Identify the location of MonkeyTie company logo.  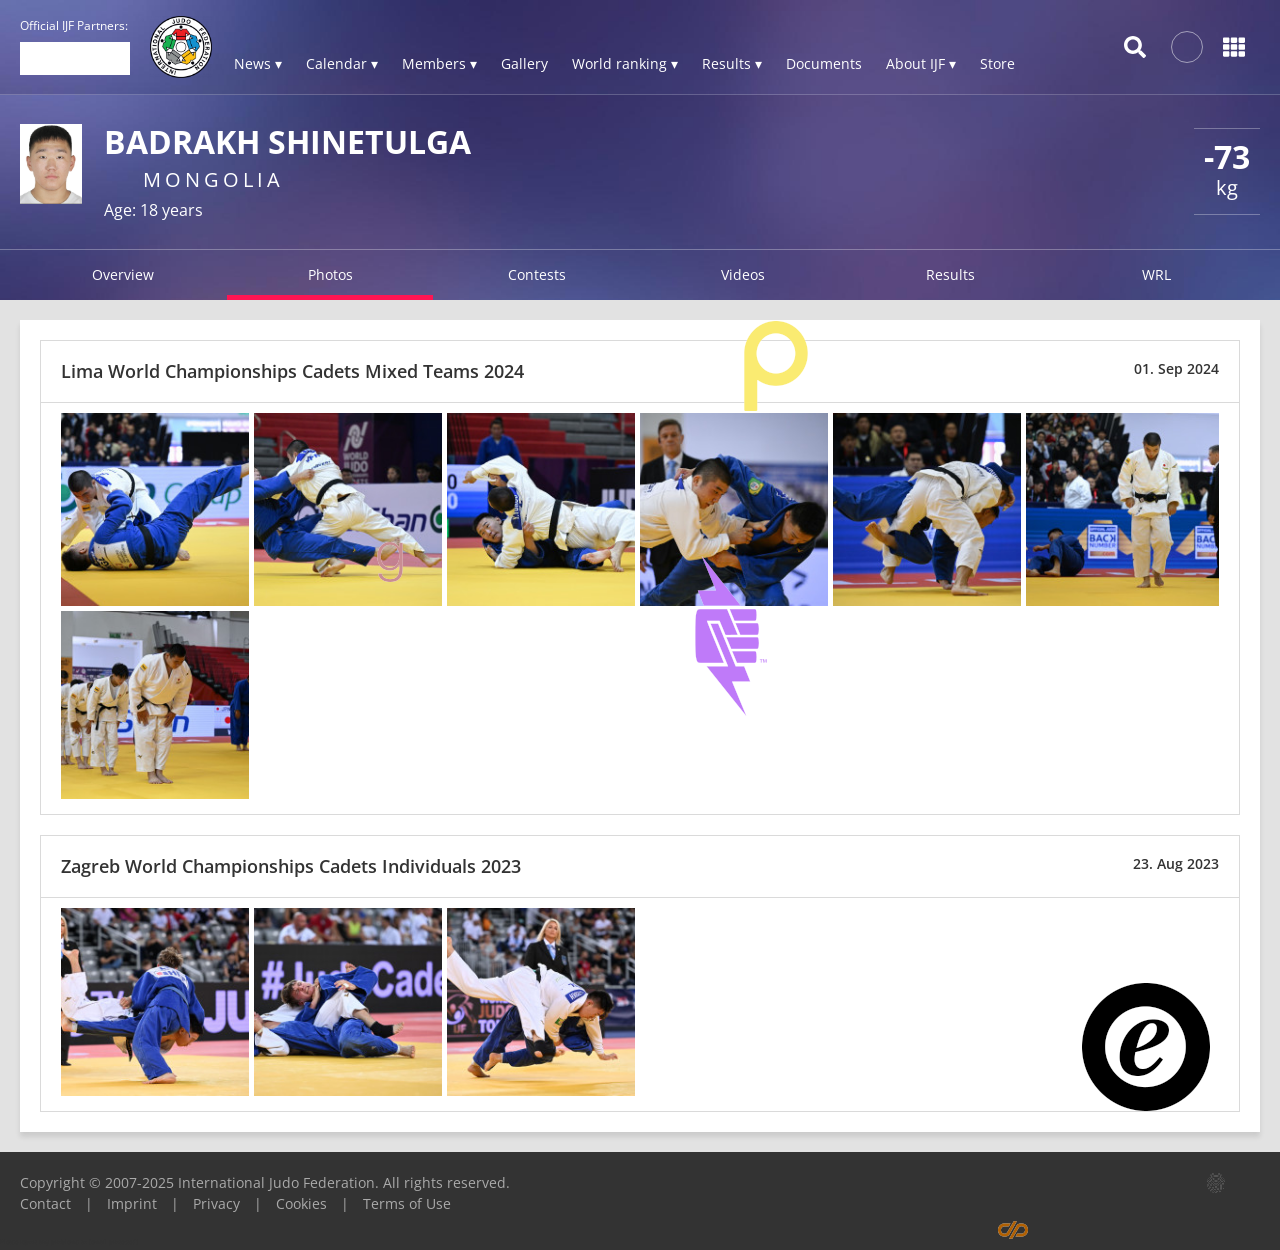
(1216, 1183).